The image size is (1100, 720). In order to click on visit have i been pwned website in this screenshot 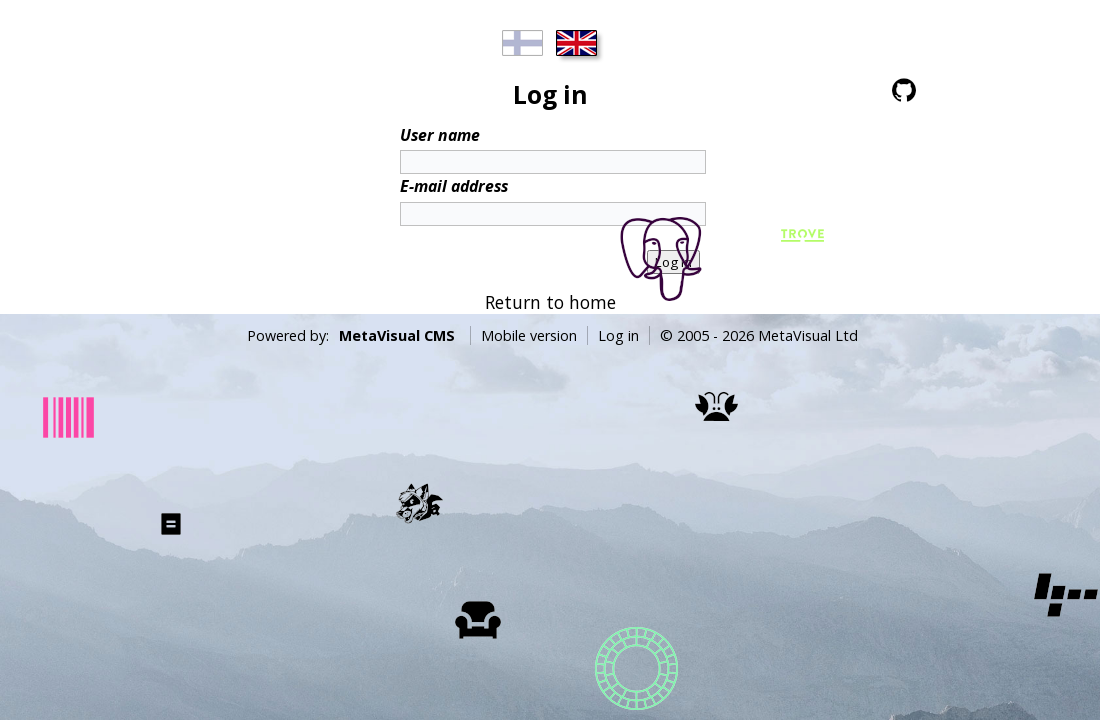, I will do `click(1066, 595)`.